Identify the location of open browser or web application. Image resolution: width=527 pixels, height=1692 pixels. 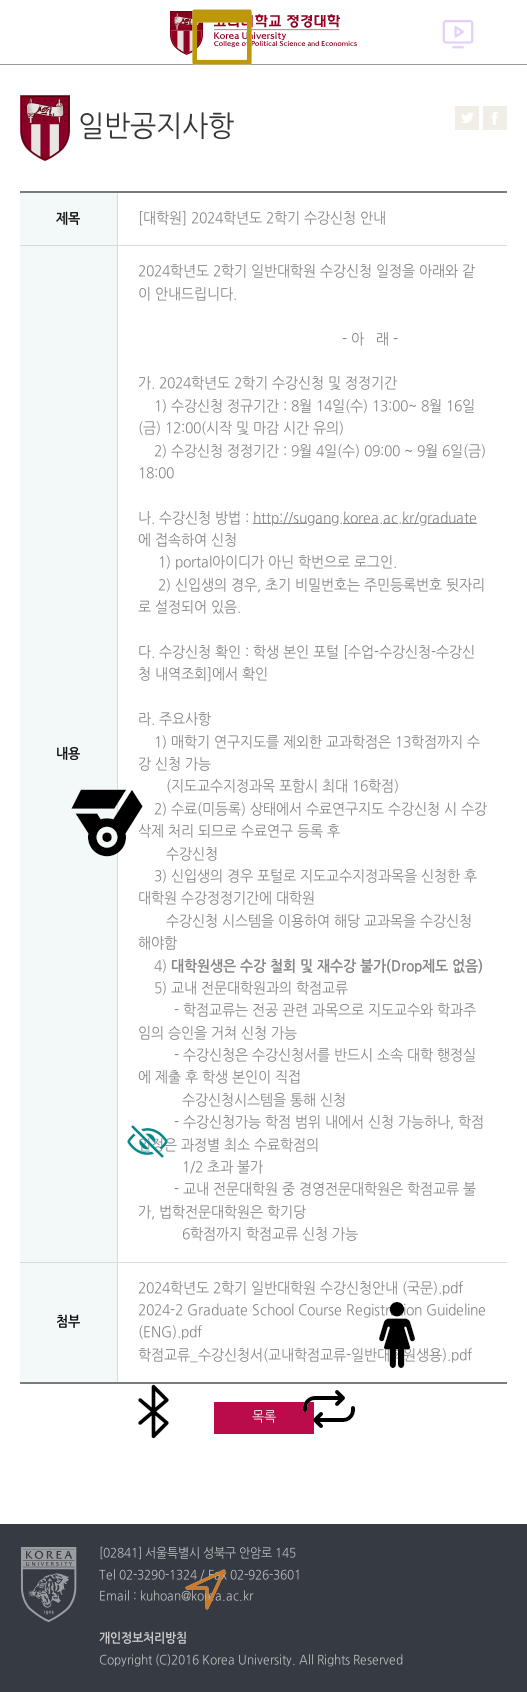
(222, 37).